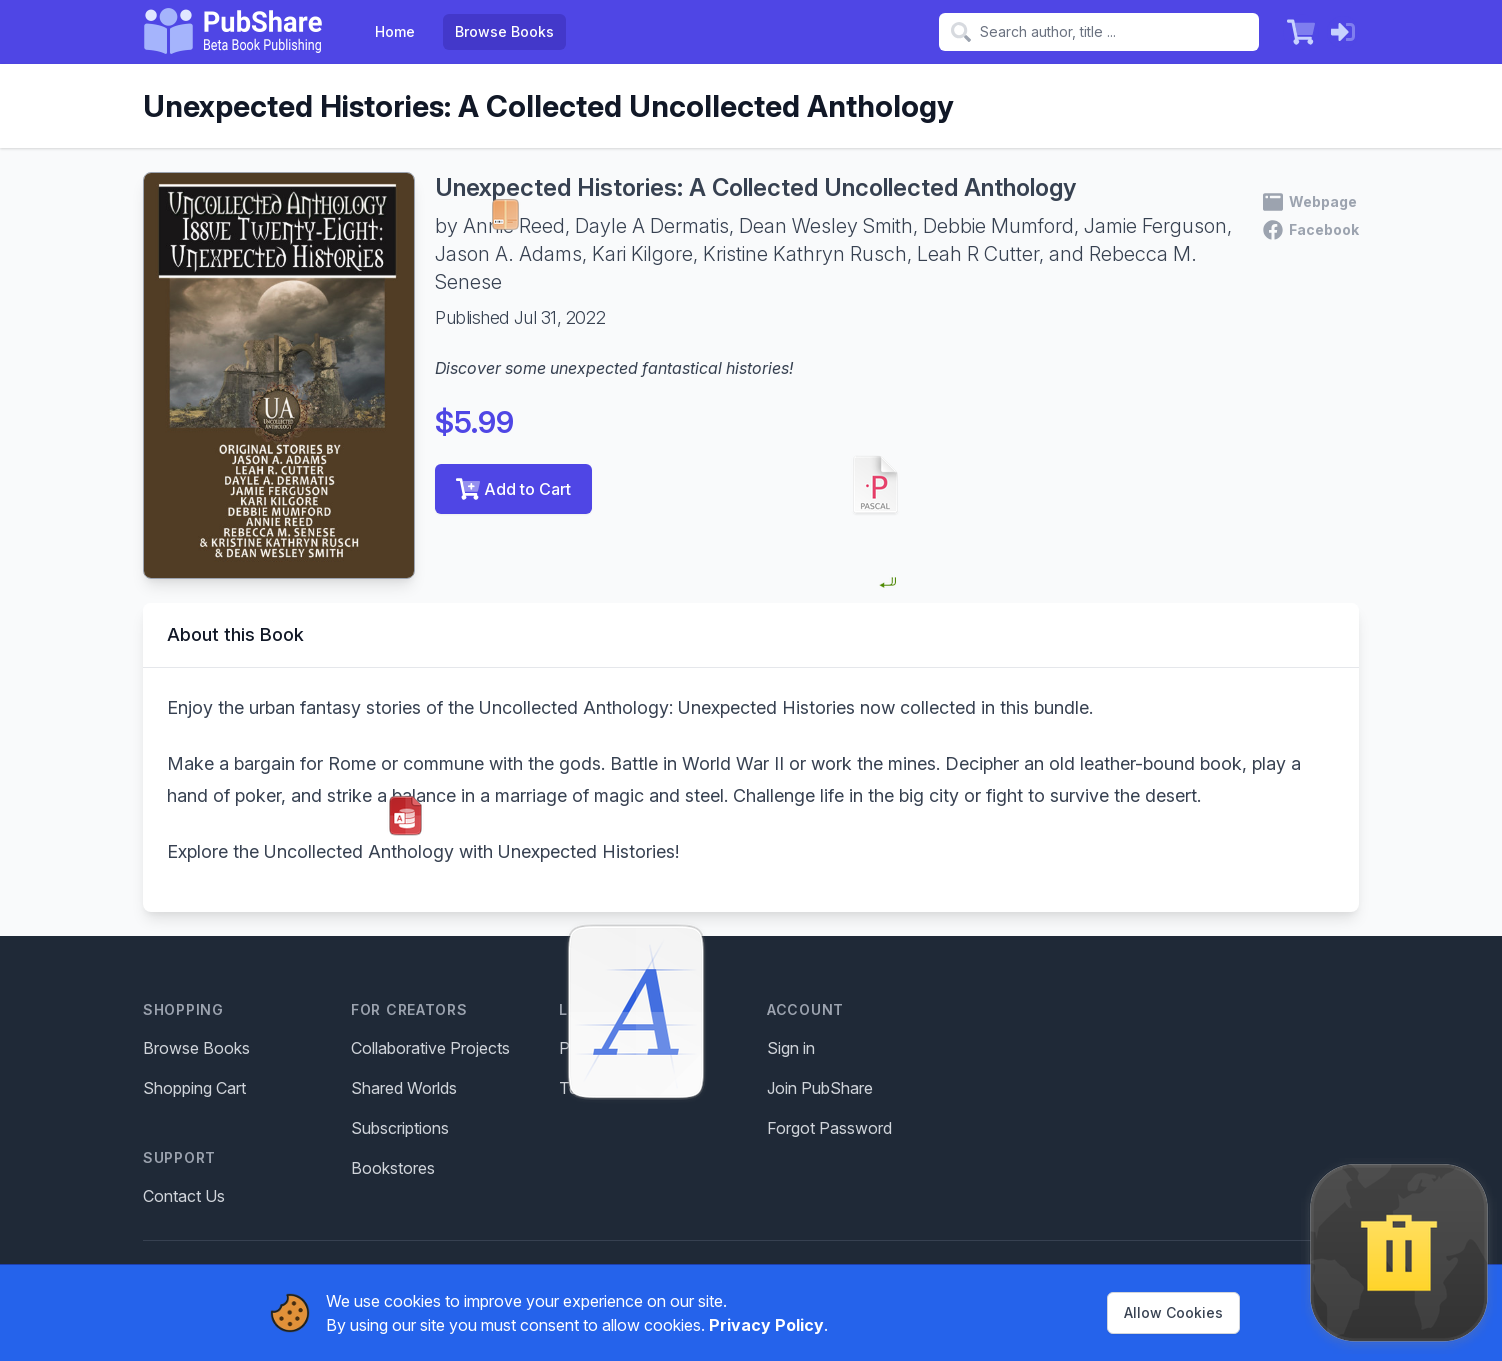  Describe the element at coordinates (875, 485) in the screenshot. I see `a pascal programming language source file` at that location.